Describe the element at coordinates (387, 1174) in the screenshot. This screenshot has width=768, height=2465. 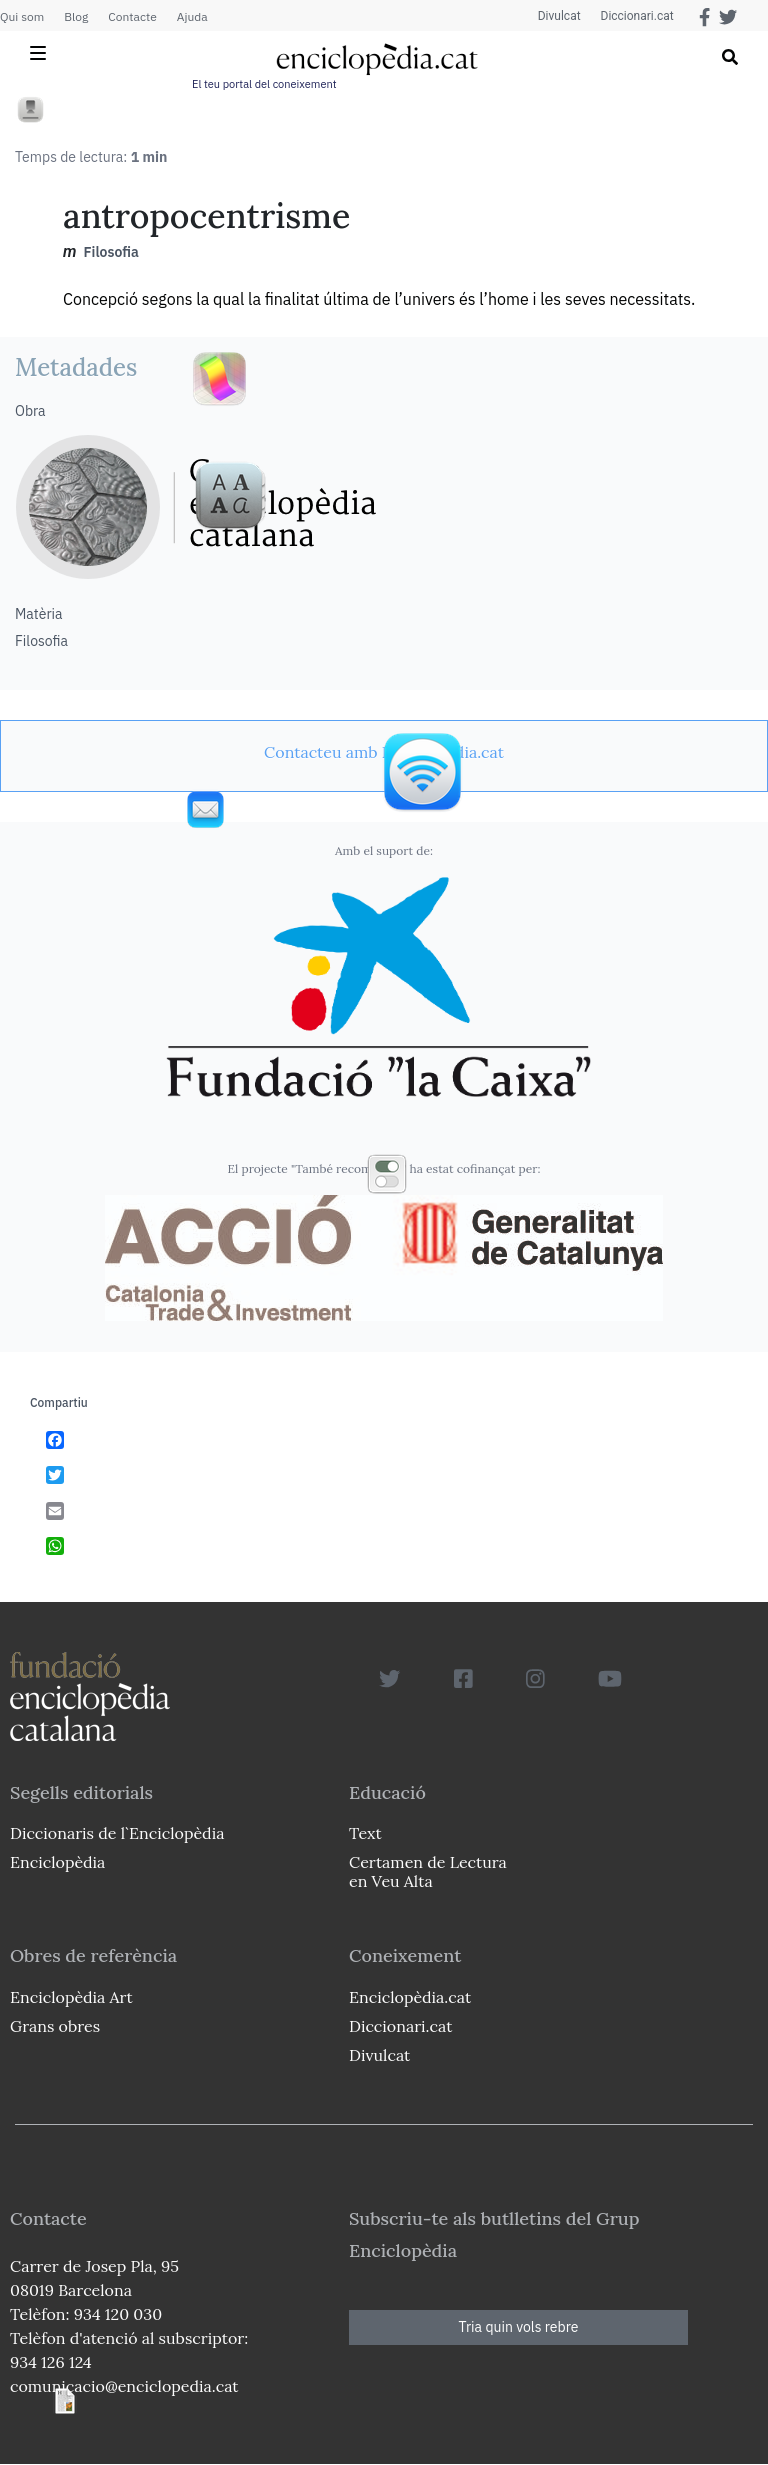
I see `open desktop preferences settings` at that location.